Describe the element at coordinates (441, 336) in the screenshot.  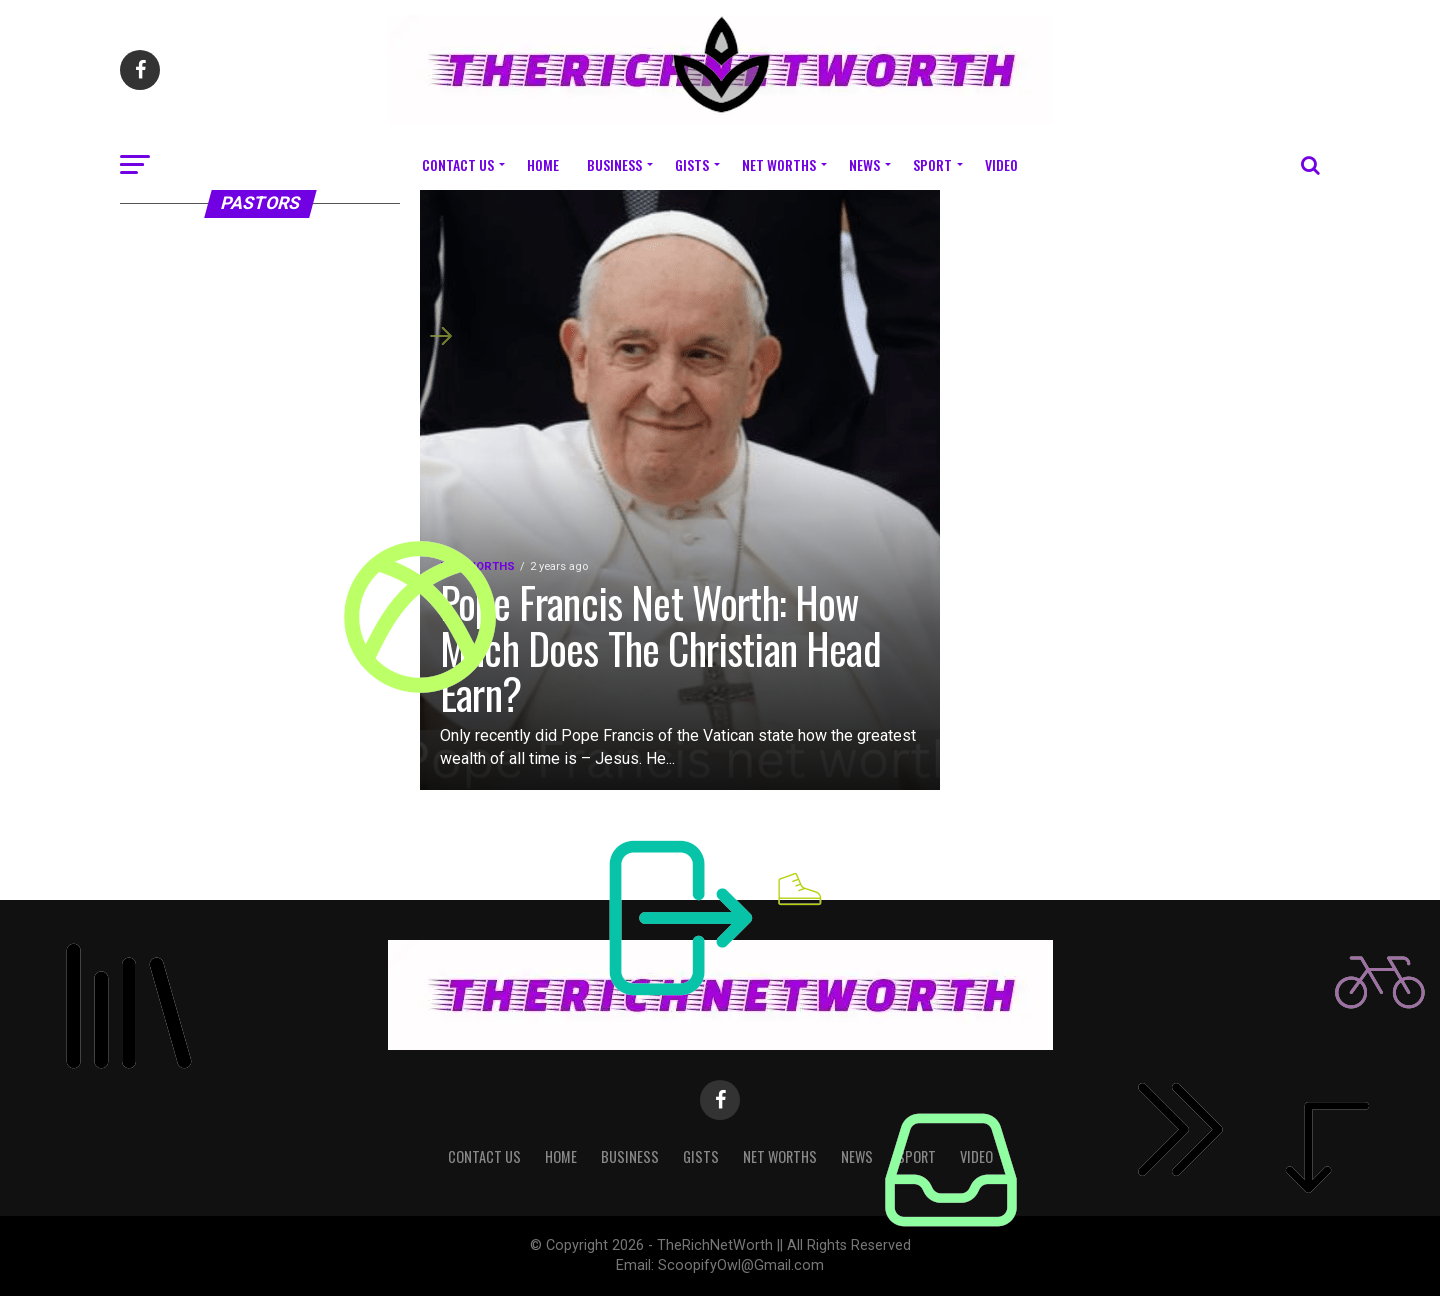
I see `navigate to the next item or page` at that location.